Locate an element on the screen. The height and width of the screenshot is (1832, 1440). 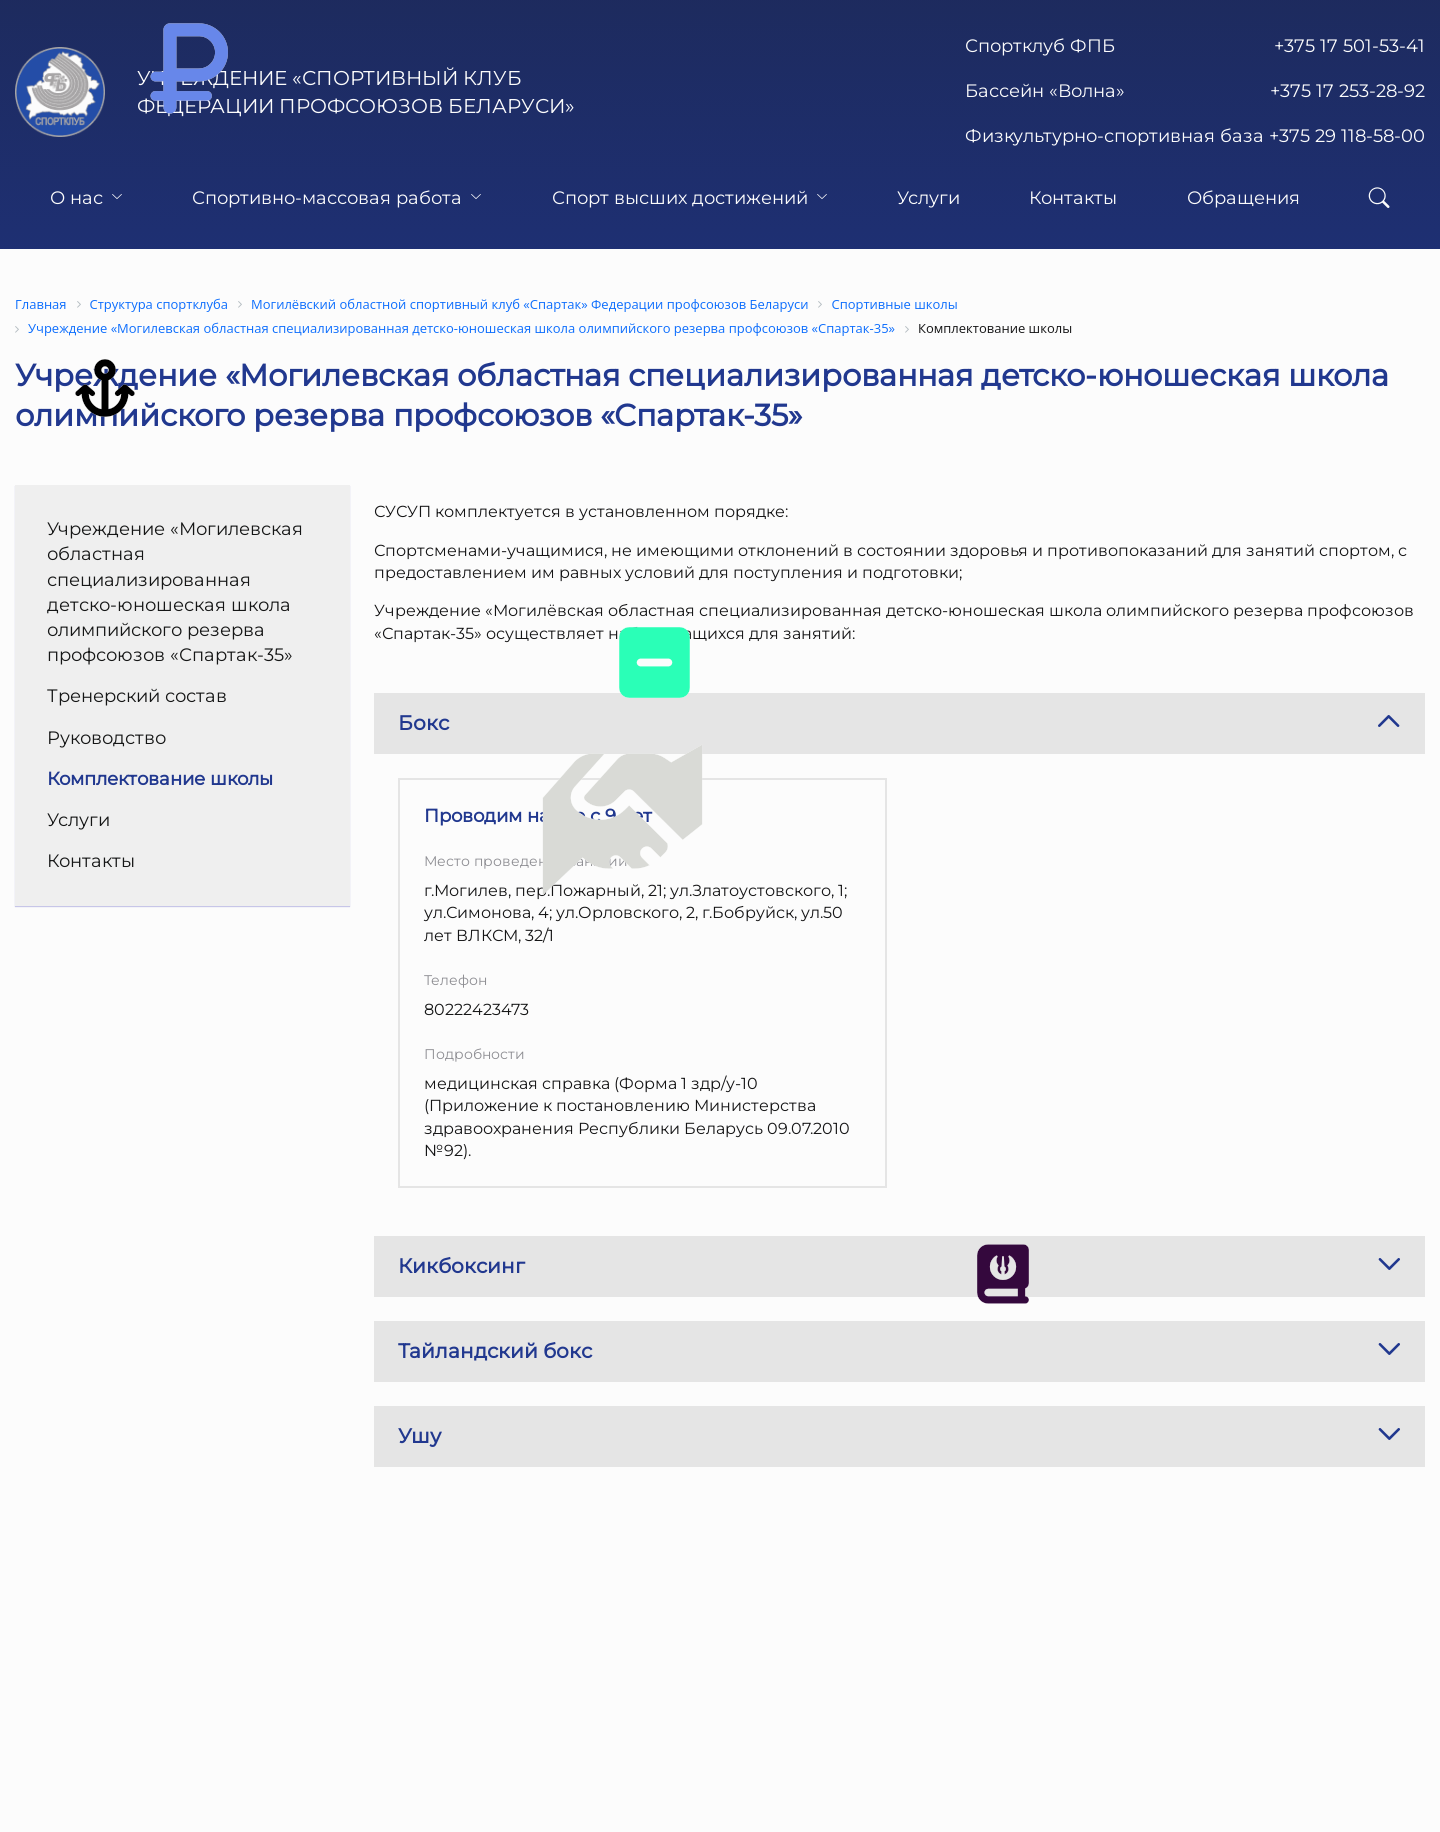
create an anchor link or bookmark point is located at coordinates (105, 388).